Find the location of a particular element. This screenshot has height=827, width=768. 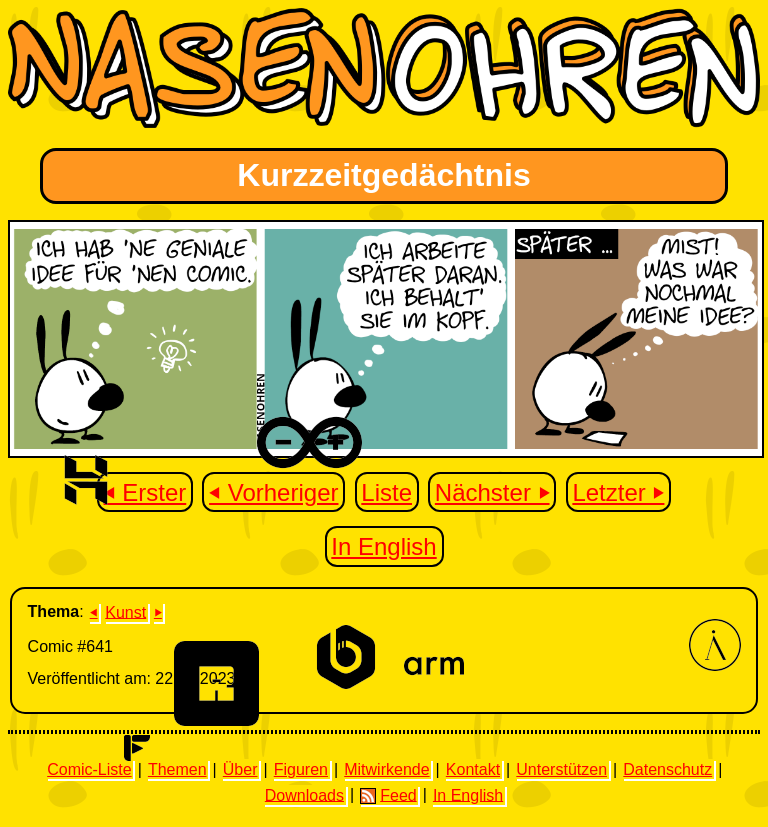

open FreeTube app is located at coordinates (137, 748).